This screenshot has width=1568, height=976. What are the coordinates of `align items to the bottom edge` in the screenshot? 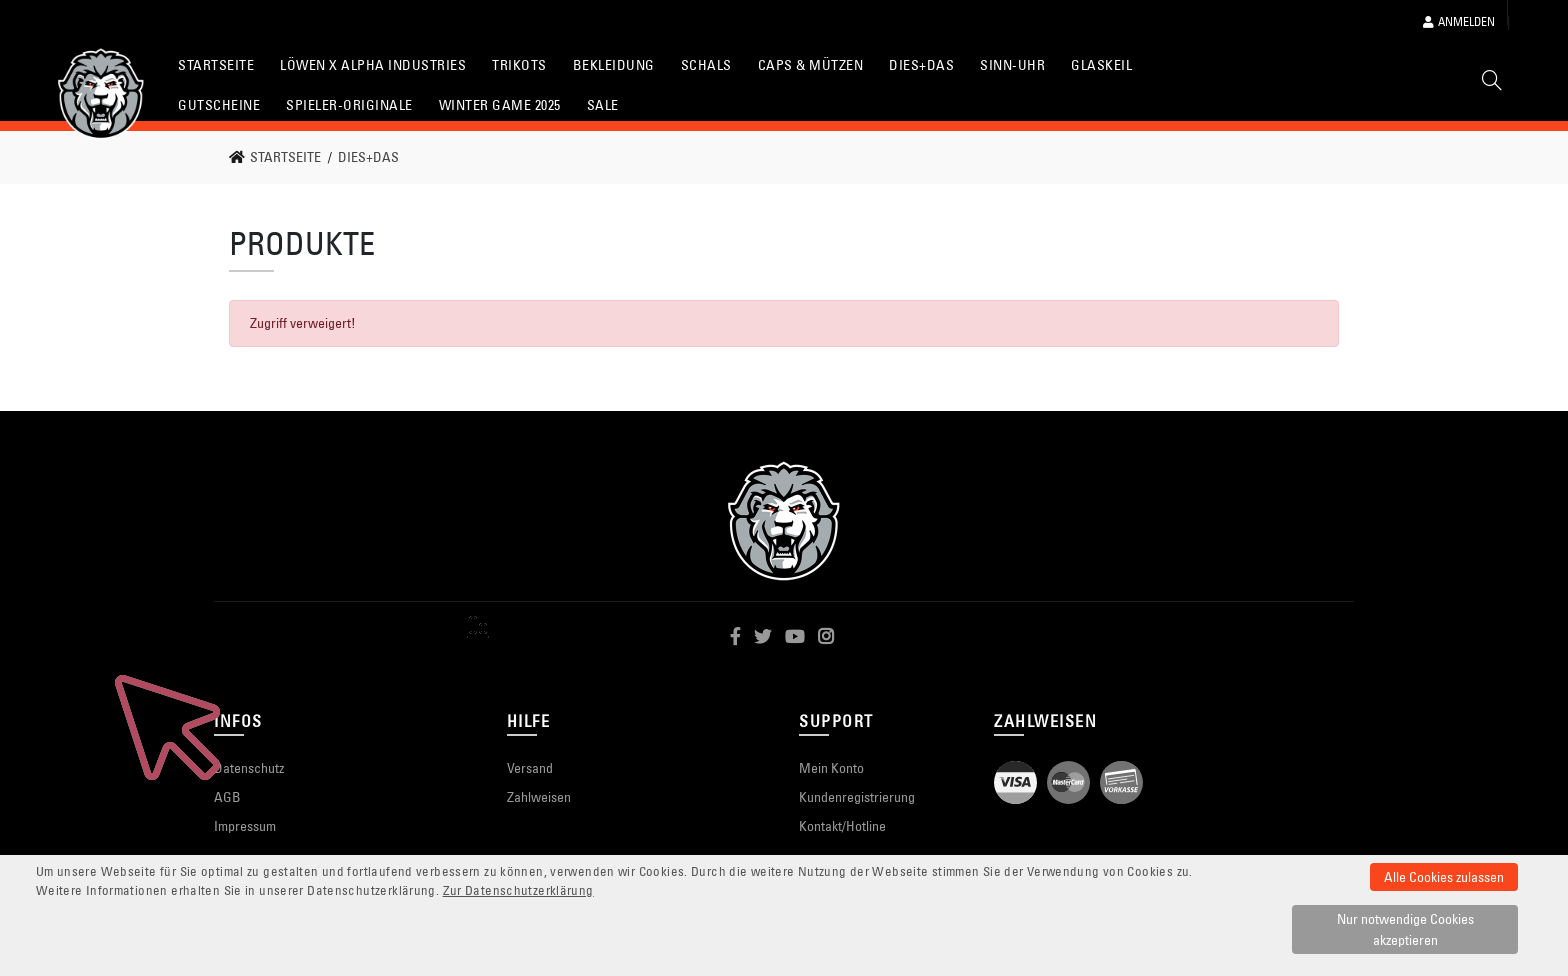 It's located at (478, 627).